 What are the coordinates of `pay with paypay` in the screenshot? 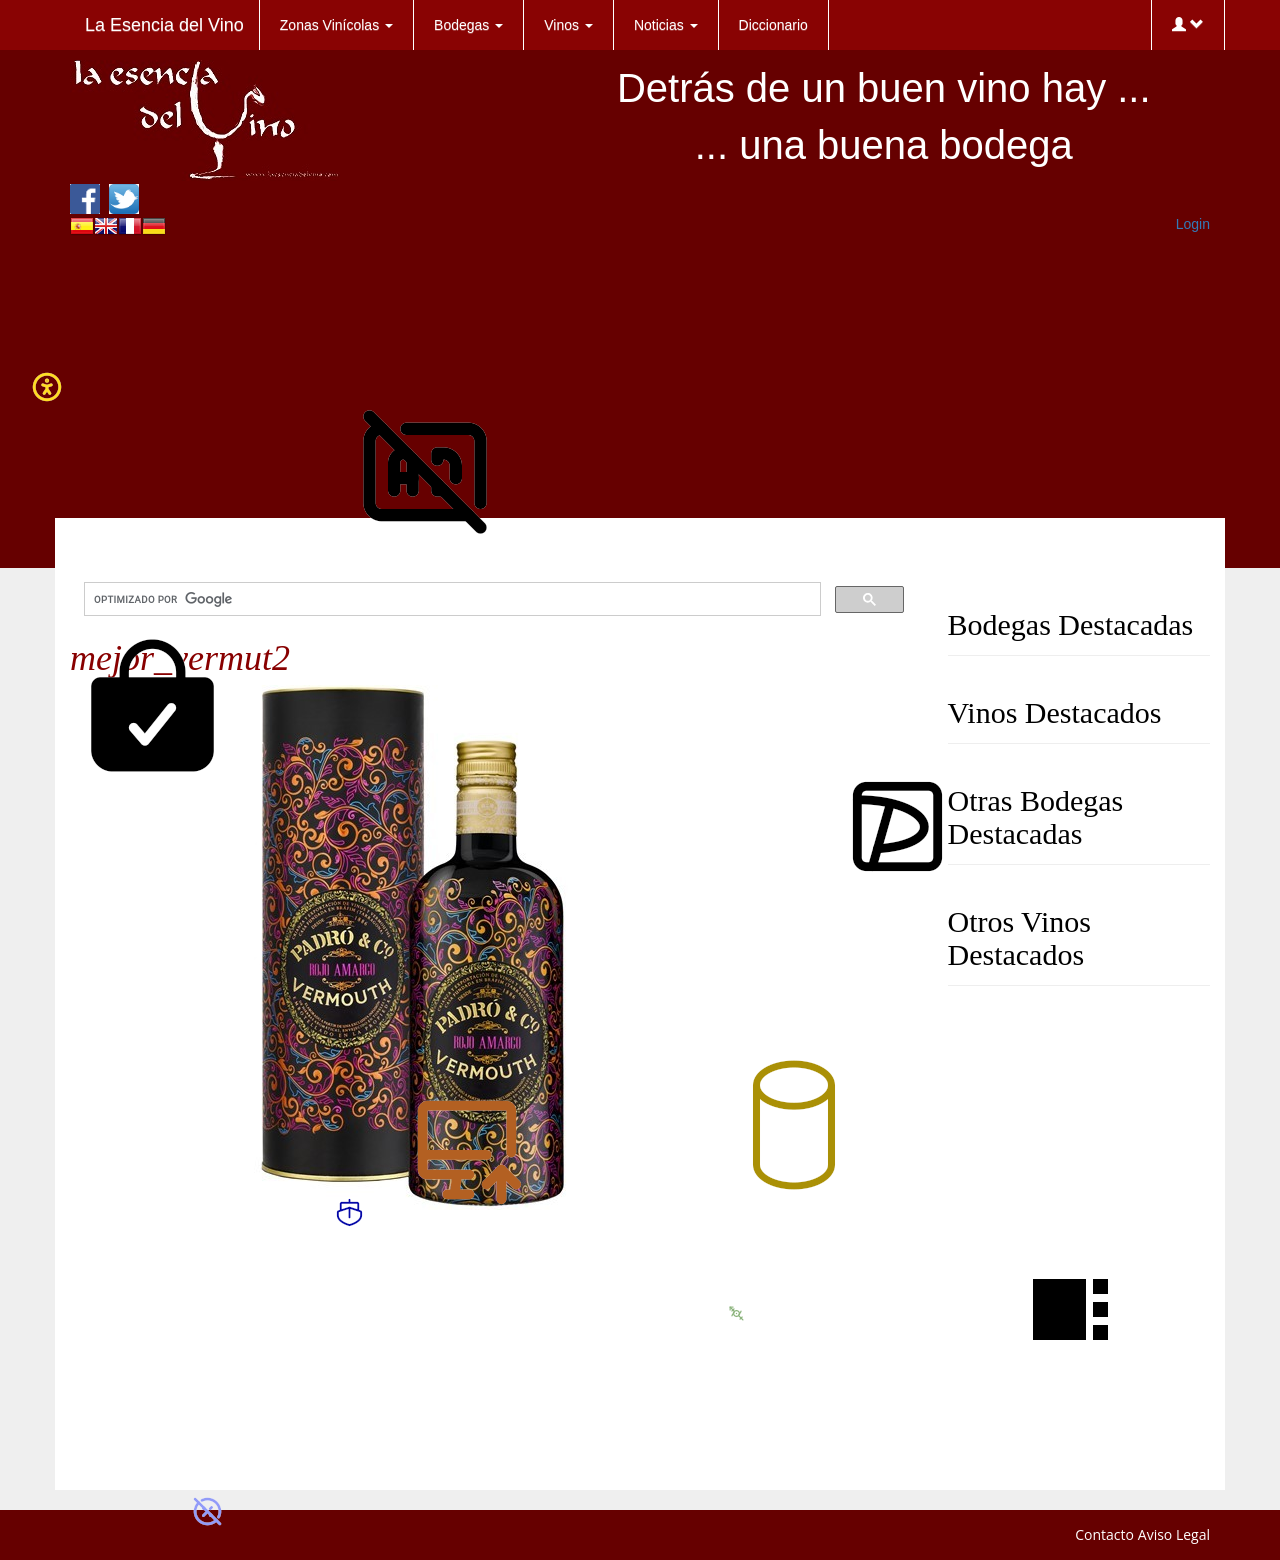 It's located at (897, 826).